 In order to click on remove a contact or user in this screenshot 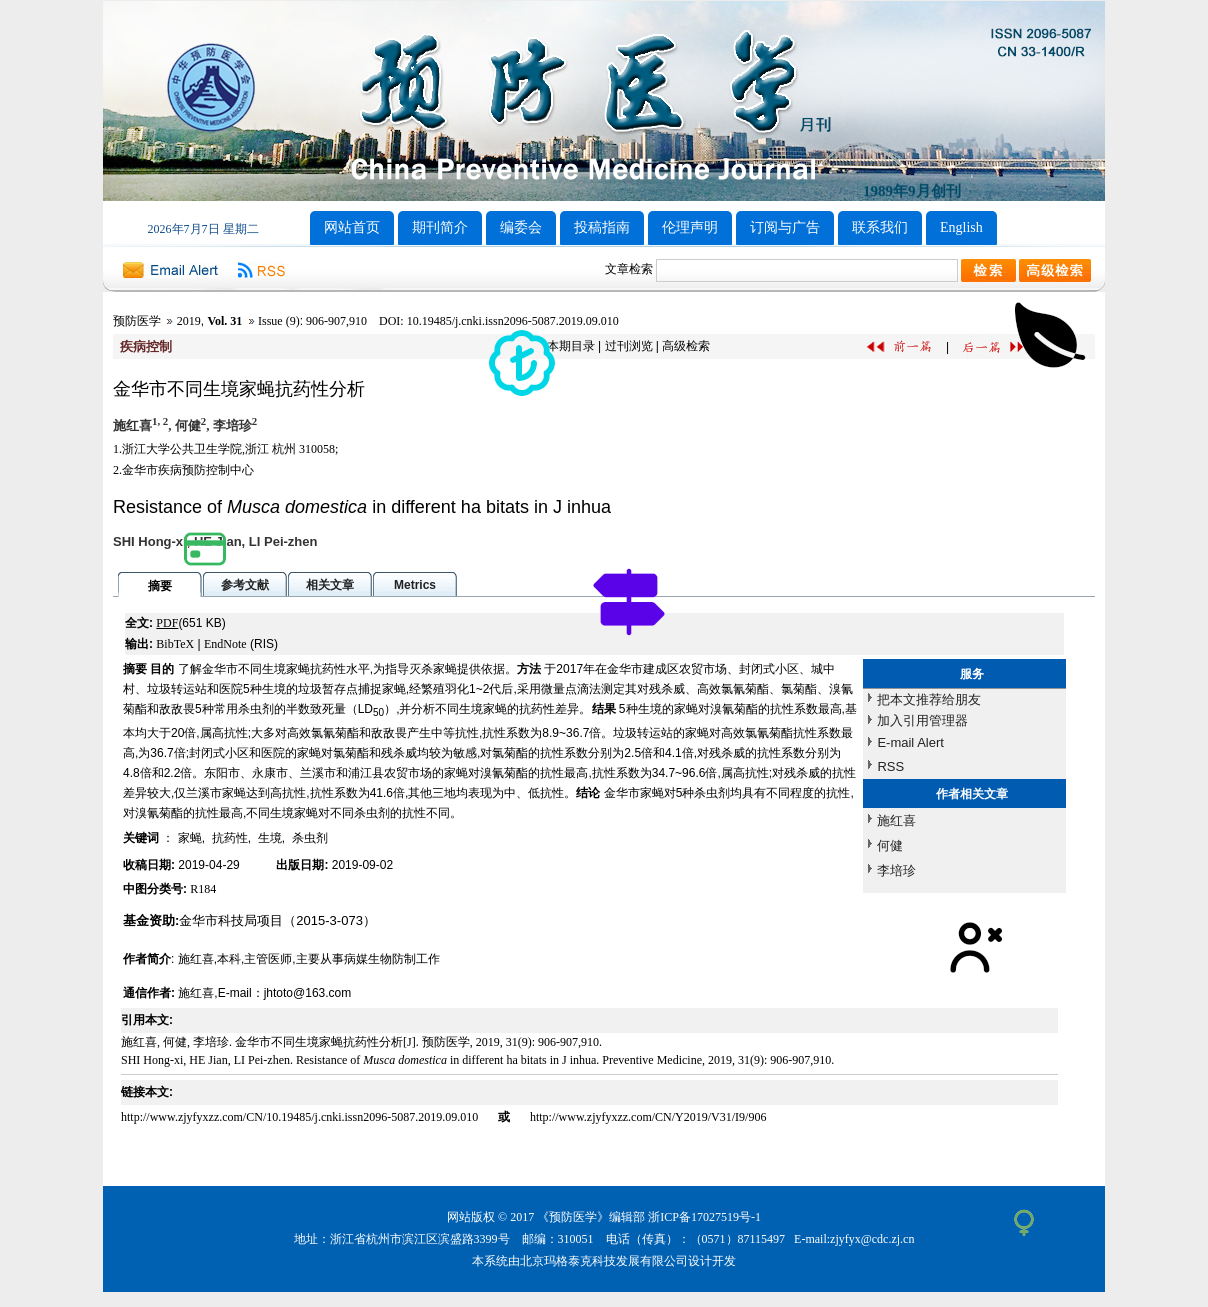, I will do `click(975, 947)`.